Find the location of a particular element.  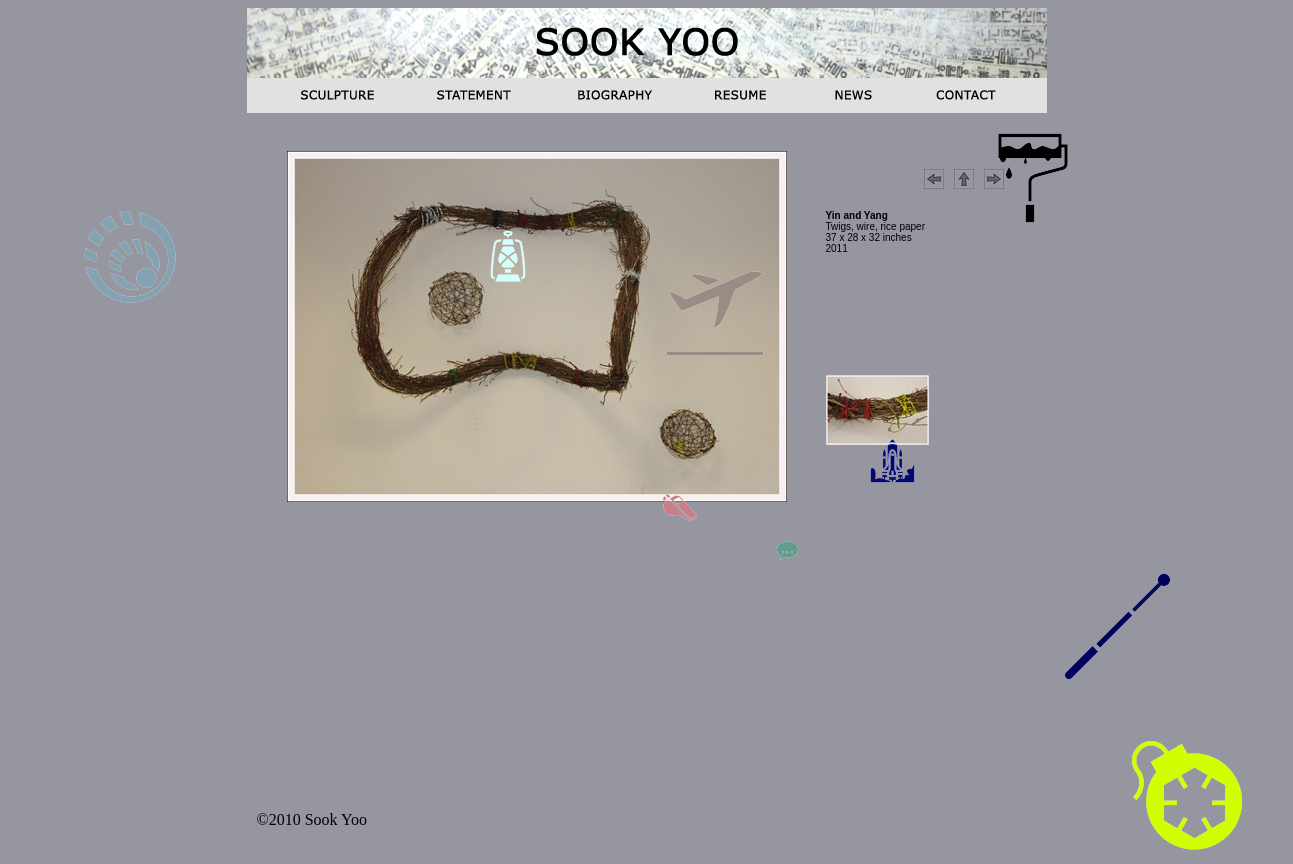

customize theme or appearance settings is located at coordinates (1030, 178).